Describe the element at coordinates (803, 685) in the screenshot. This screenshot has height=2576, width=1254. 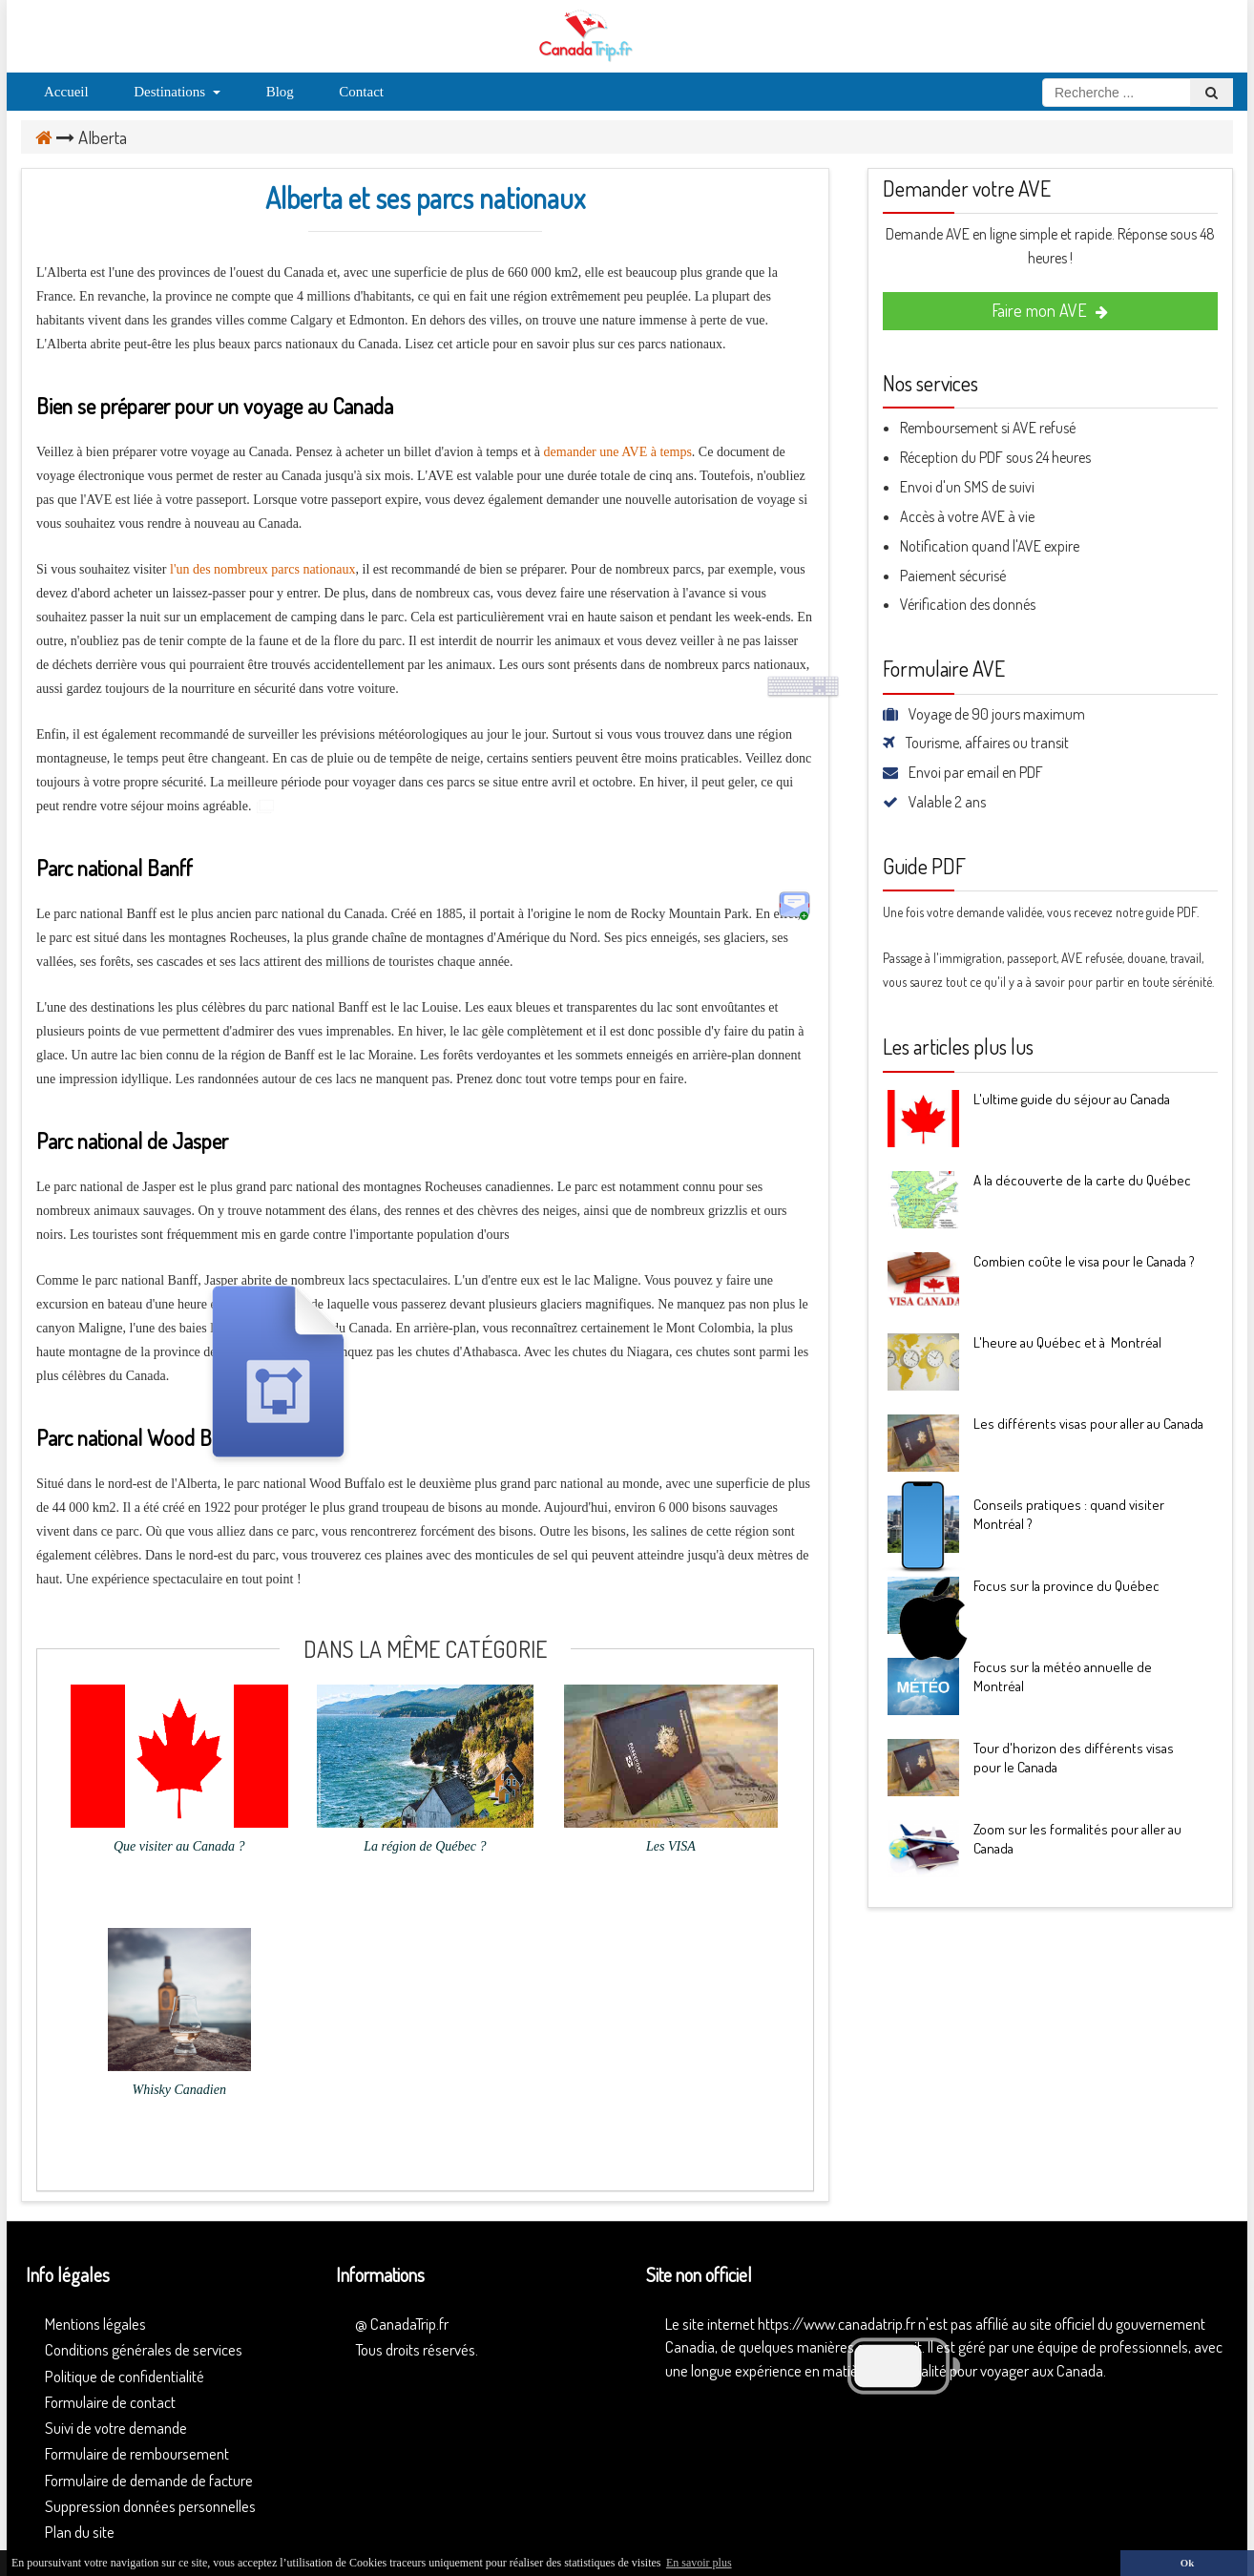
I see `connect a bluetooth keyboard` at that location.